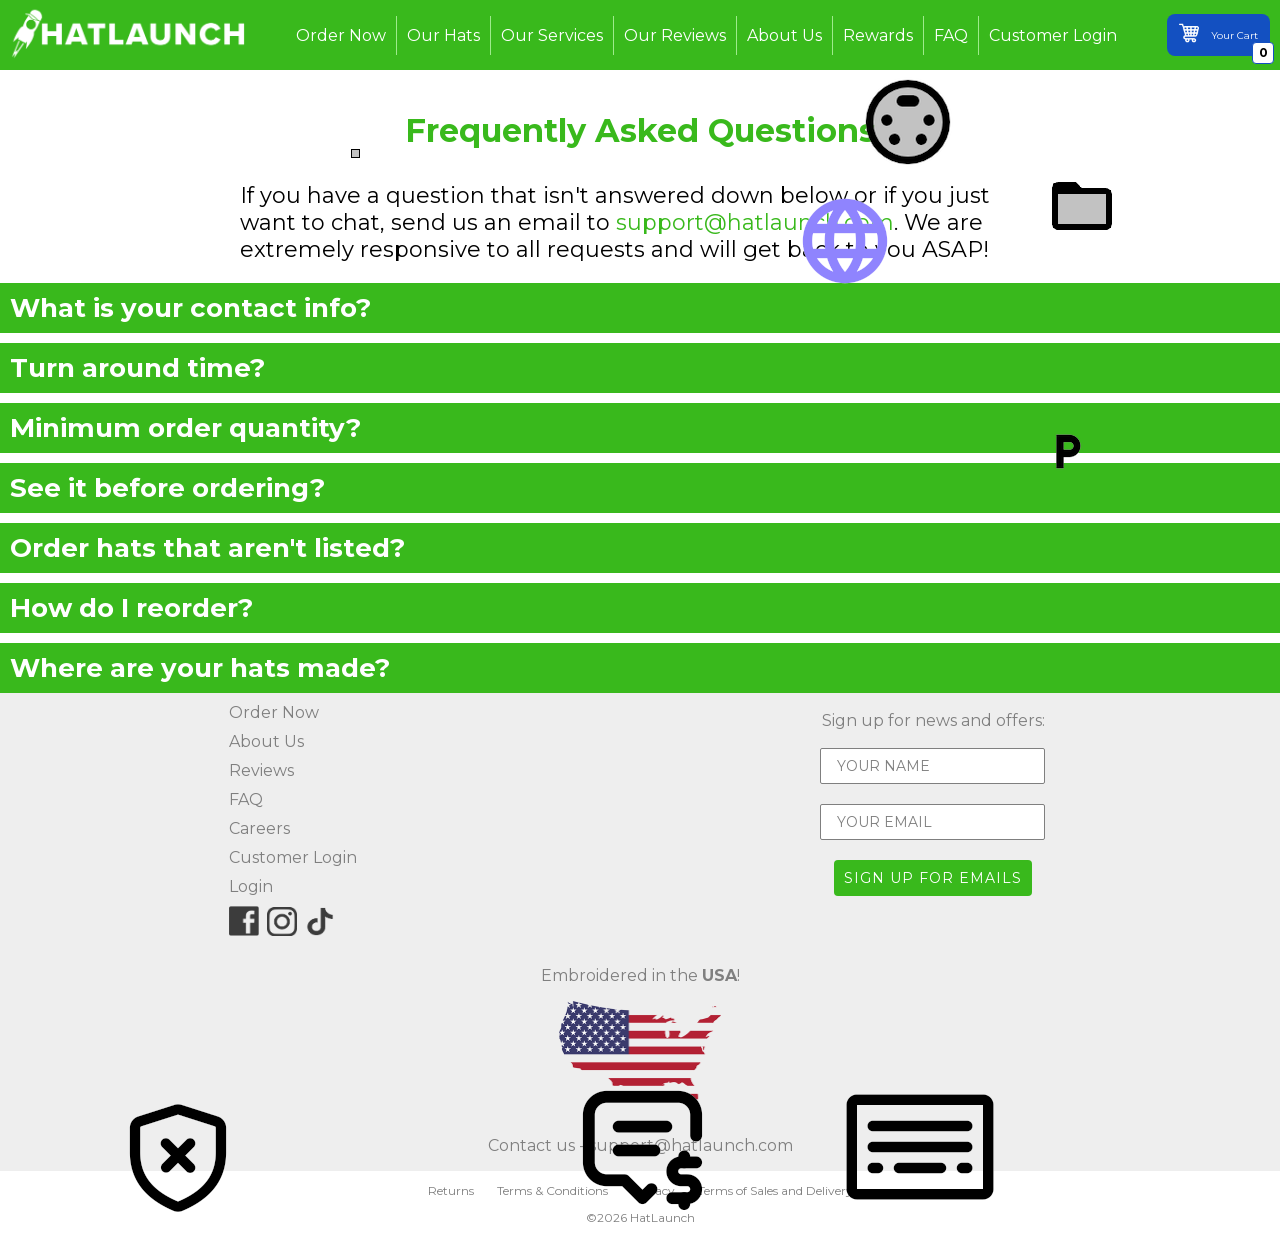  What do you see at coordinates (355, 153) in the screenshot?
I see `stop media playback` at bounding box center [355, 153].